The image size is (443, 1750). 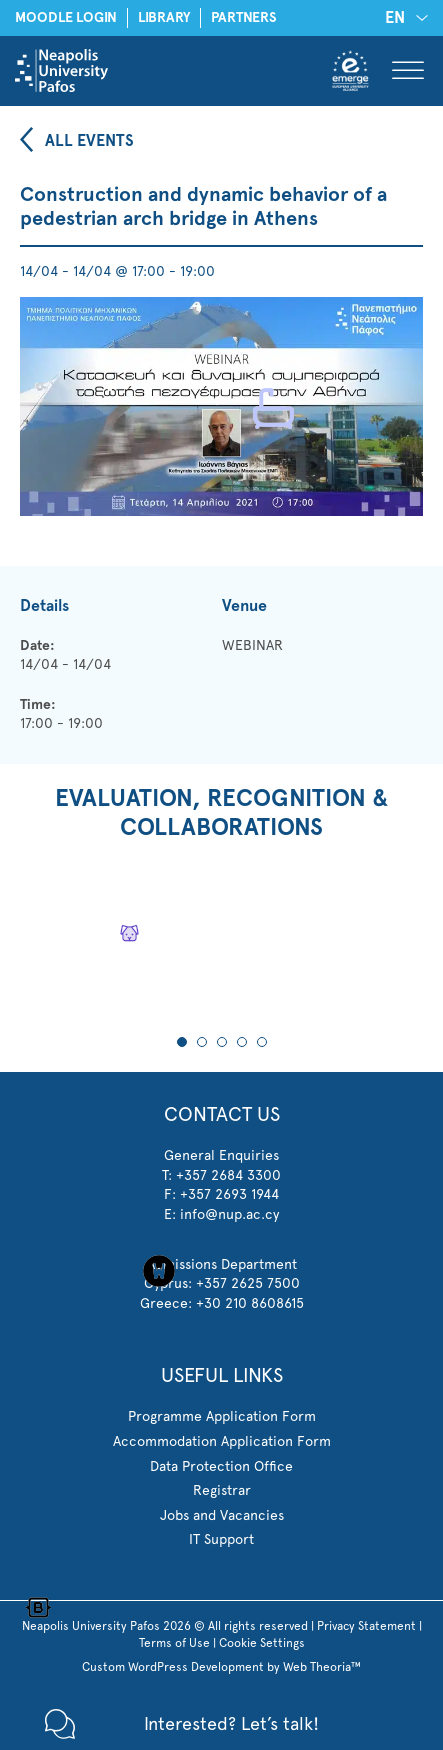 I want to click on access pet-related features or settings, so click(x=129, y=933).